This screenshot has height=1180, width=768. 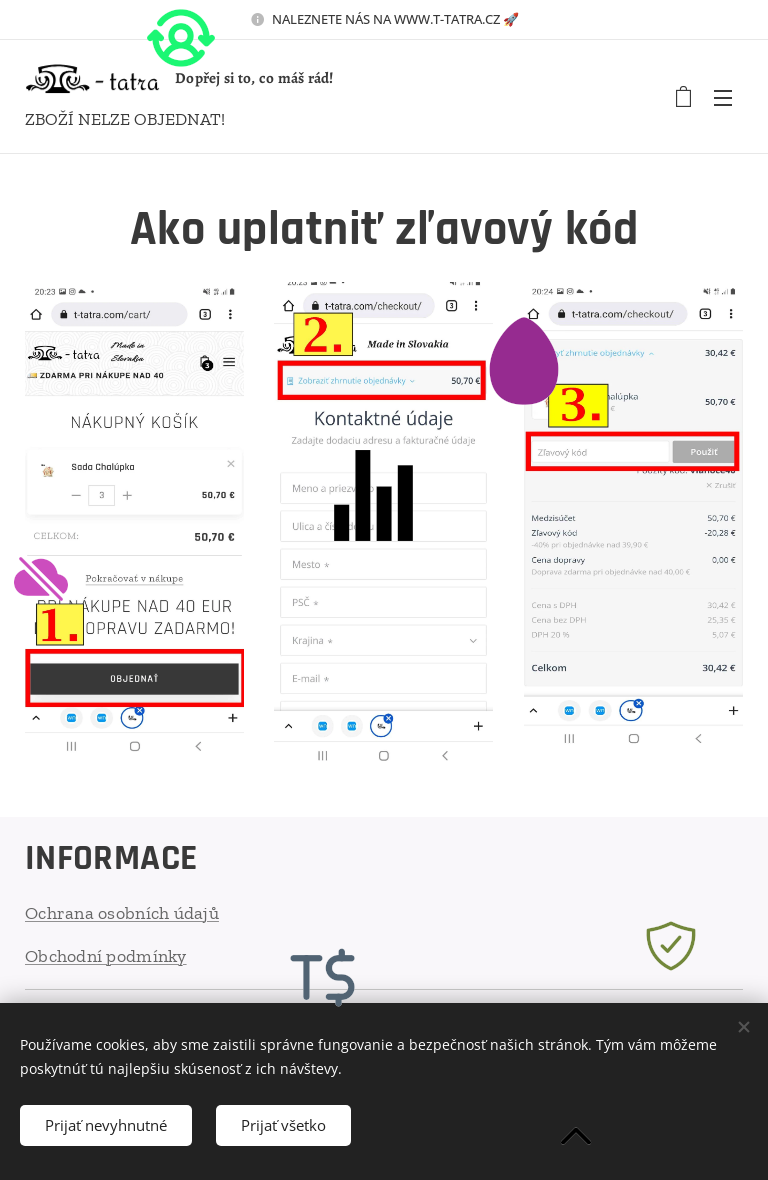 What do you see at coordinates (524, 361) in the screenshot?
I see `indicates egg or egg-related content` at bounding box center [524, 361].